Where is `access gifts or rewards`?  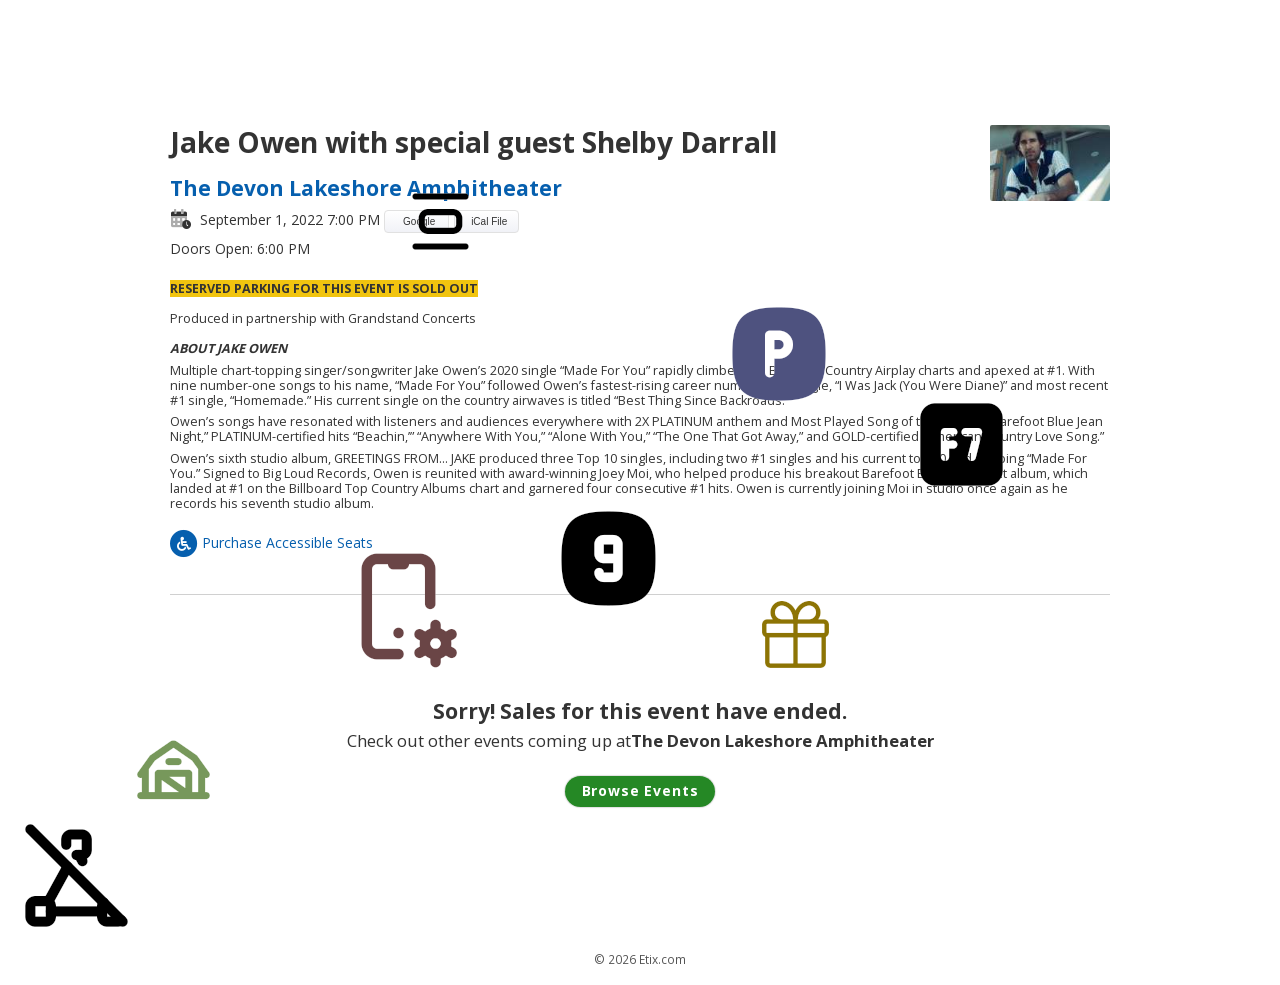 access gifts or rewards is located at coordinates (795, 637).